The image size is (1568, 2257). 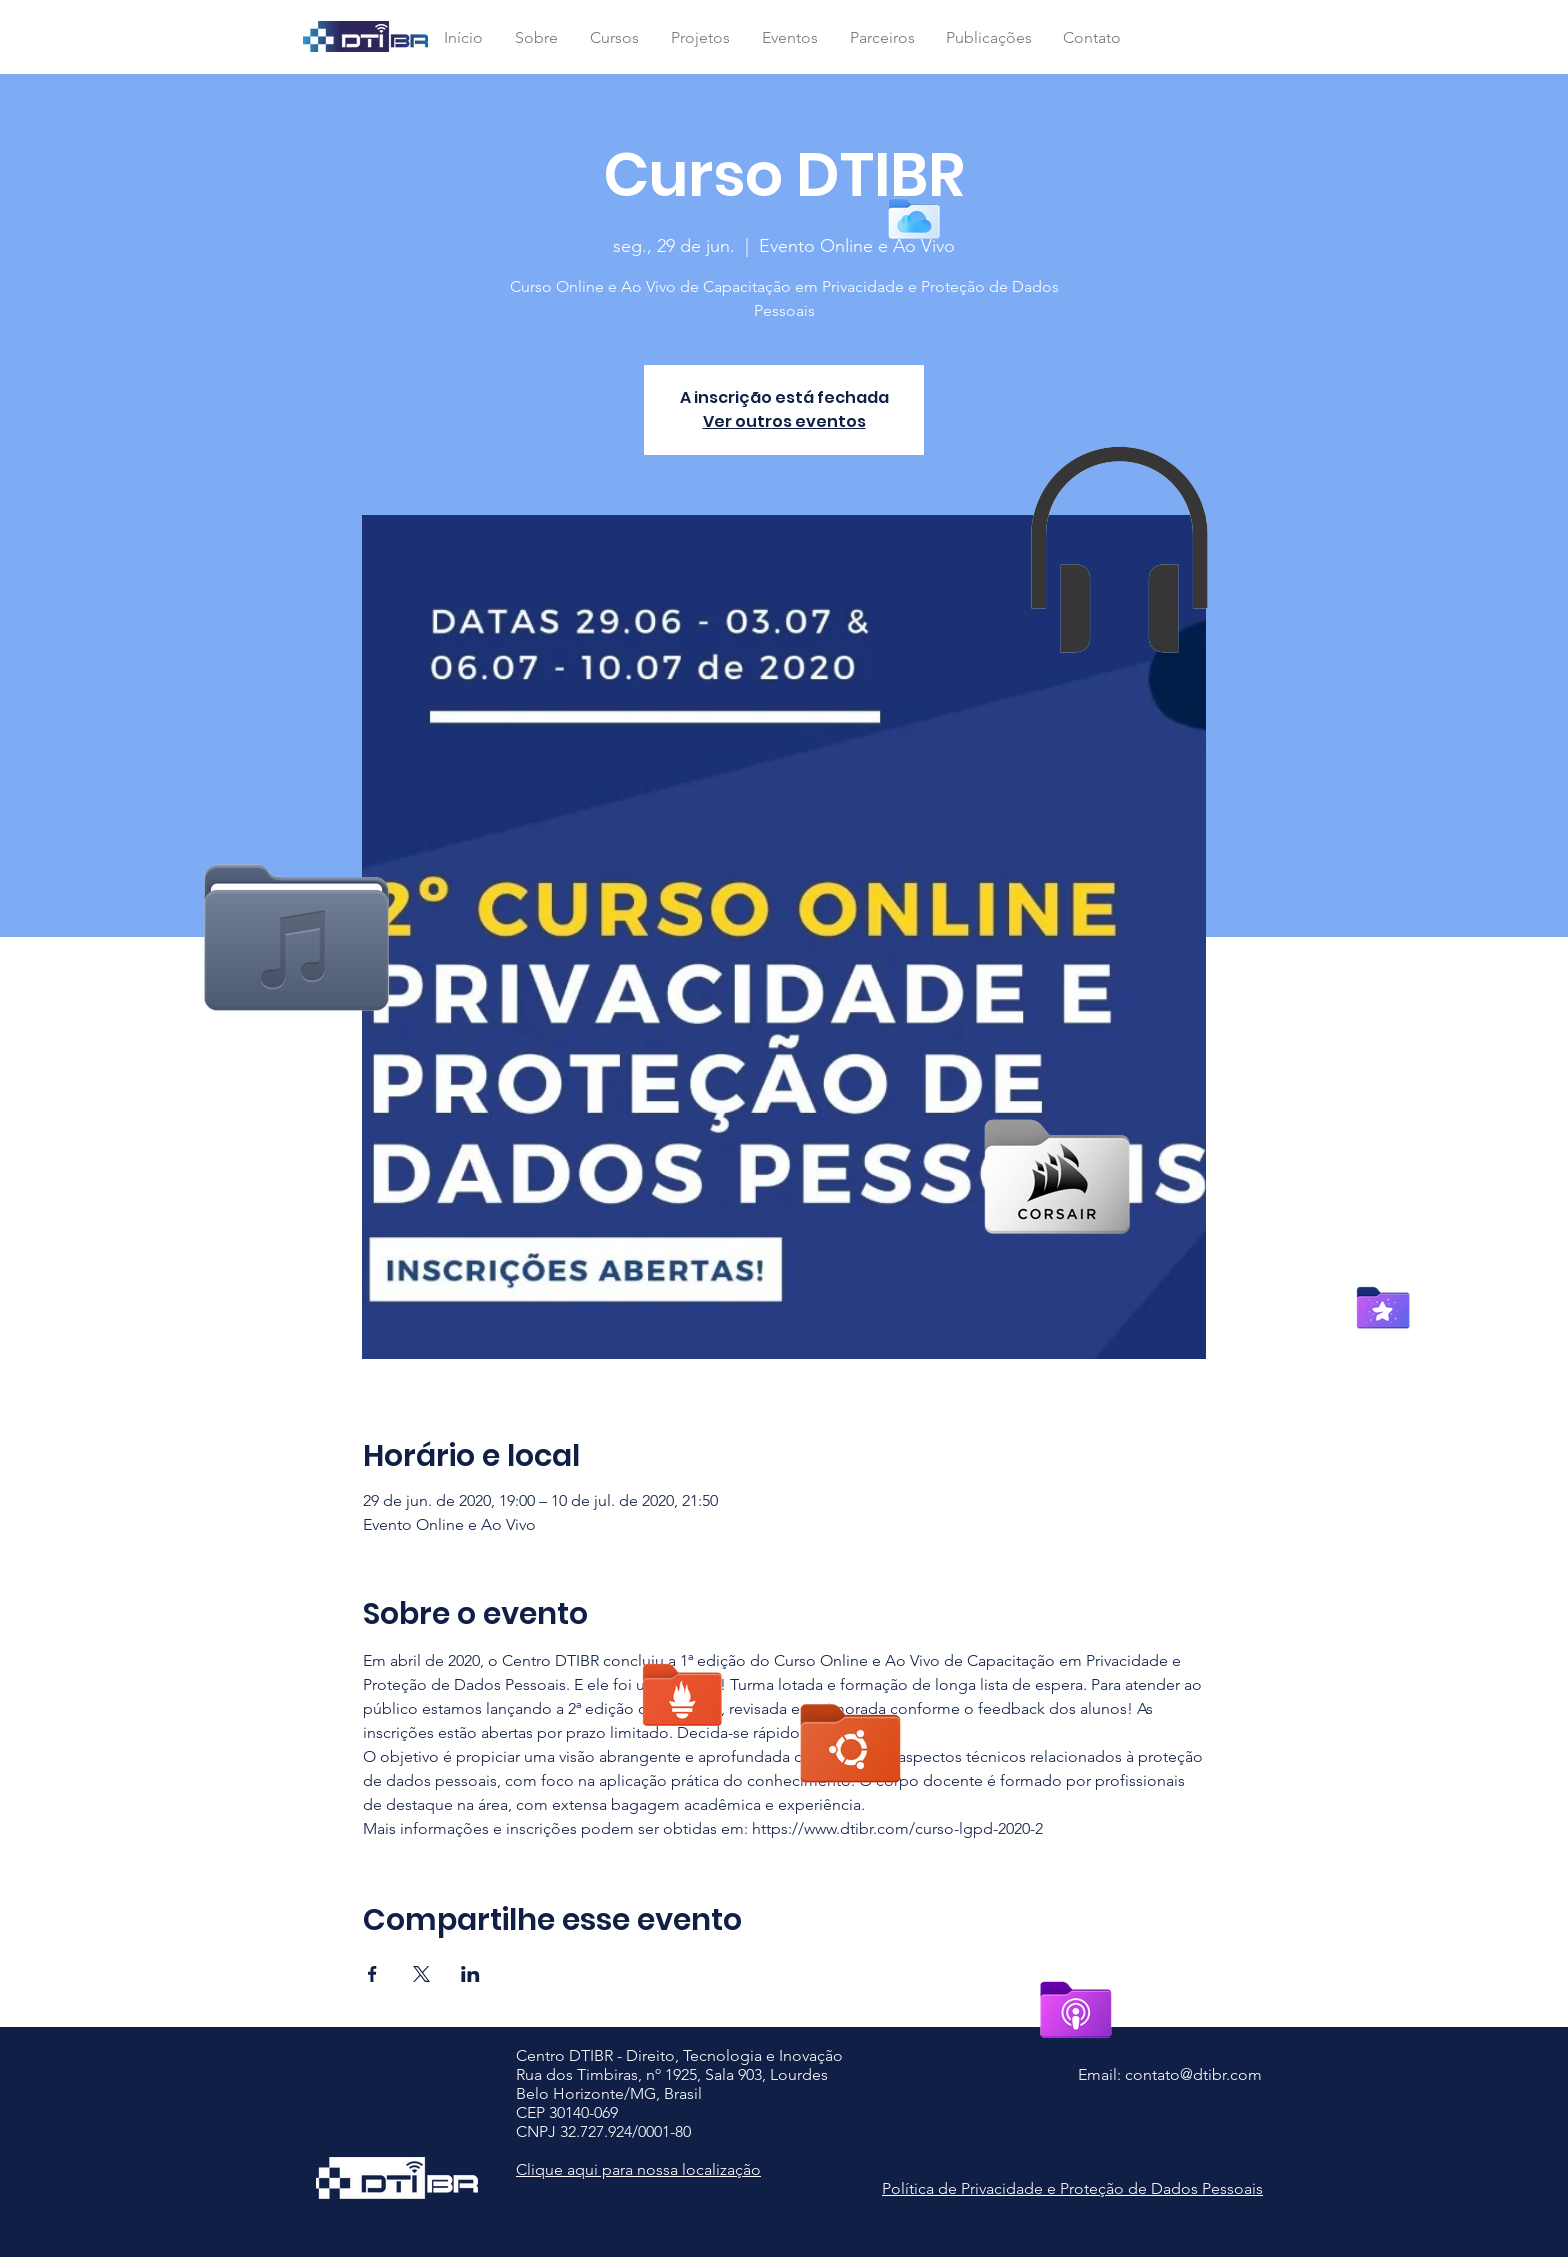 I want to click on open prometheus monitoring project folder, so click(x=682, y=1697).